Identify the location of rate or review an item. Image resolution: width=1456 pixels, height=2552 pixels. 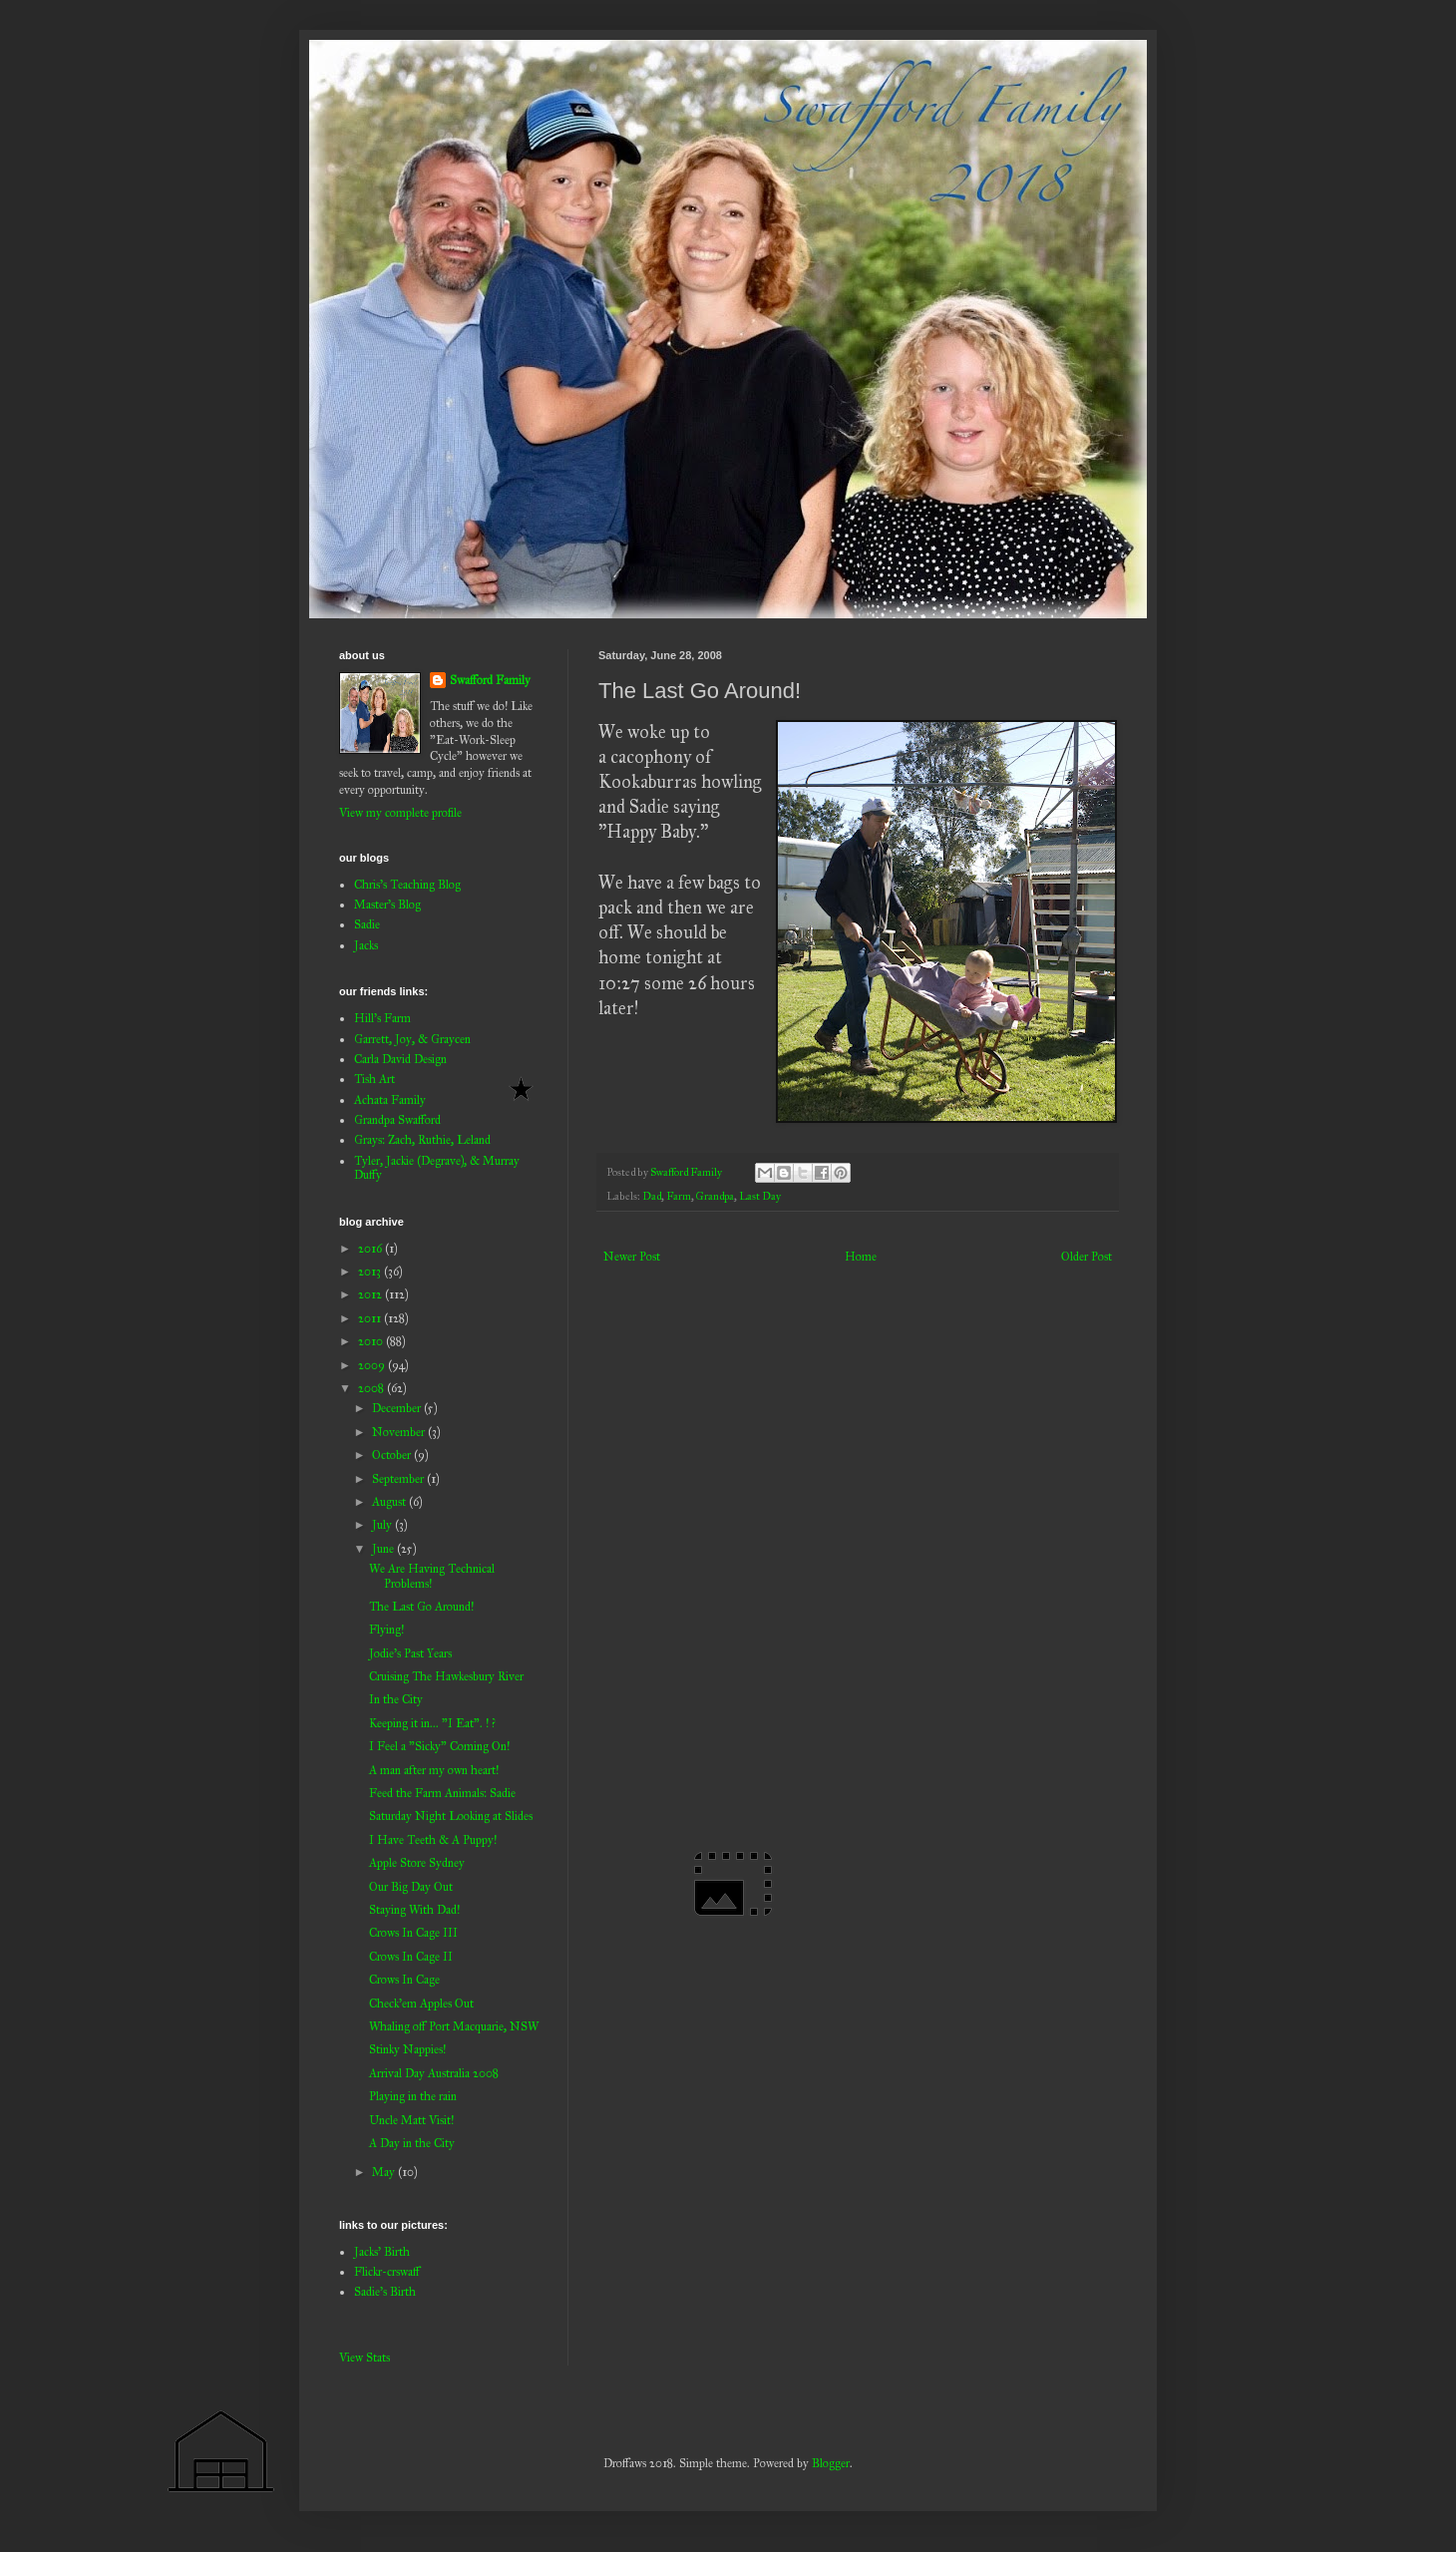
(521, 1088).